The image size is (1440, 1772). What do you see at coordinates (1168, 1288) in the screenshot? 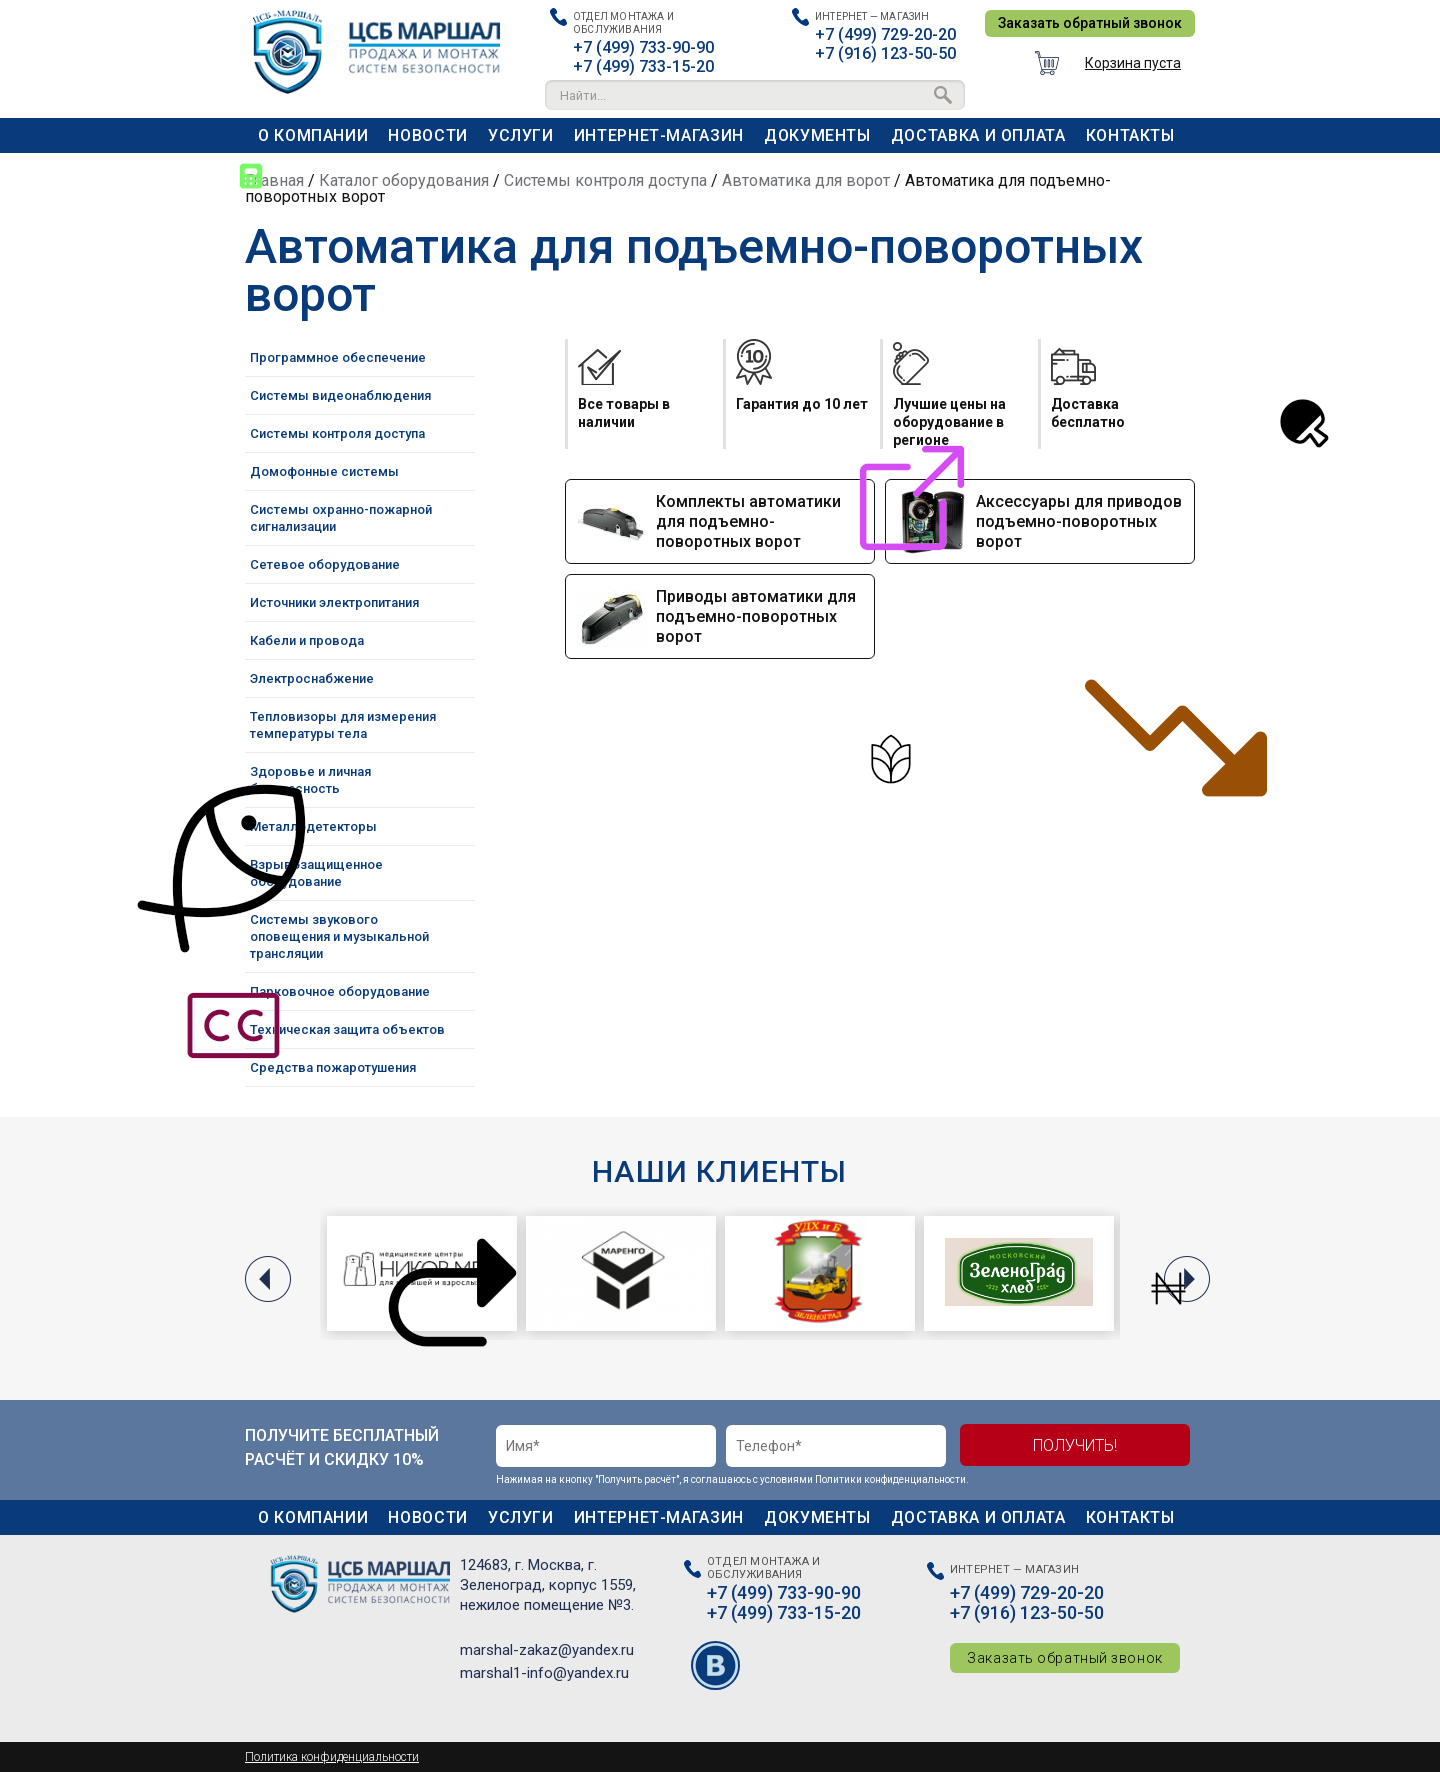
I see `indicates Nigerian naira currency` at bounding box center [1168, 1288].